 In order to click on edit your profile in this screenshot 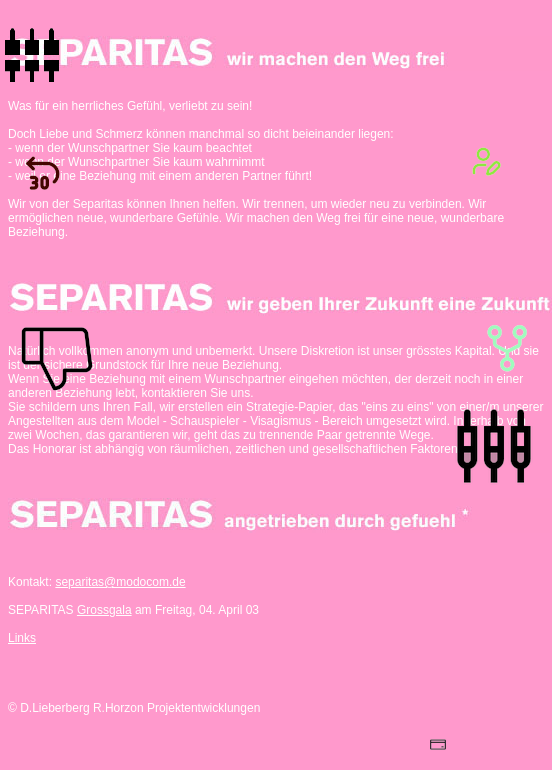, I will do `click(486, 161)`.